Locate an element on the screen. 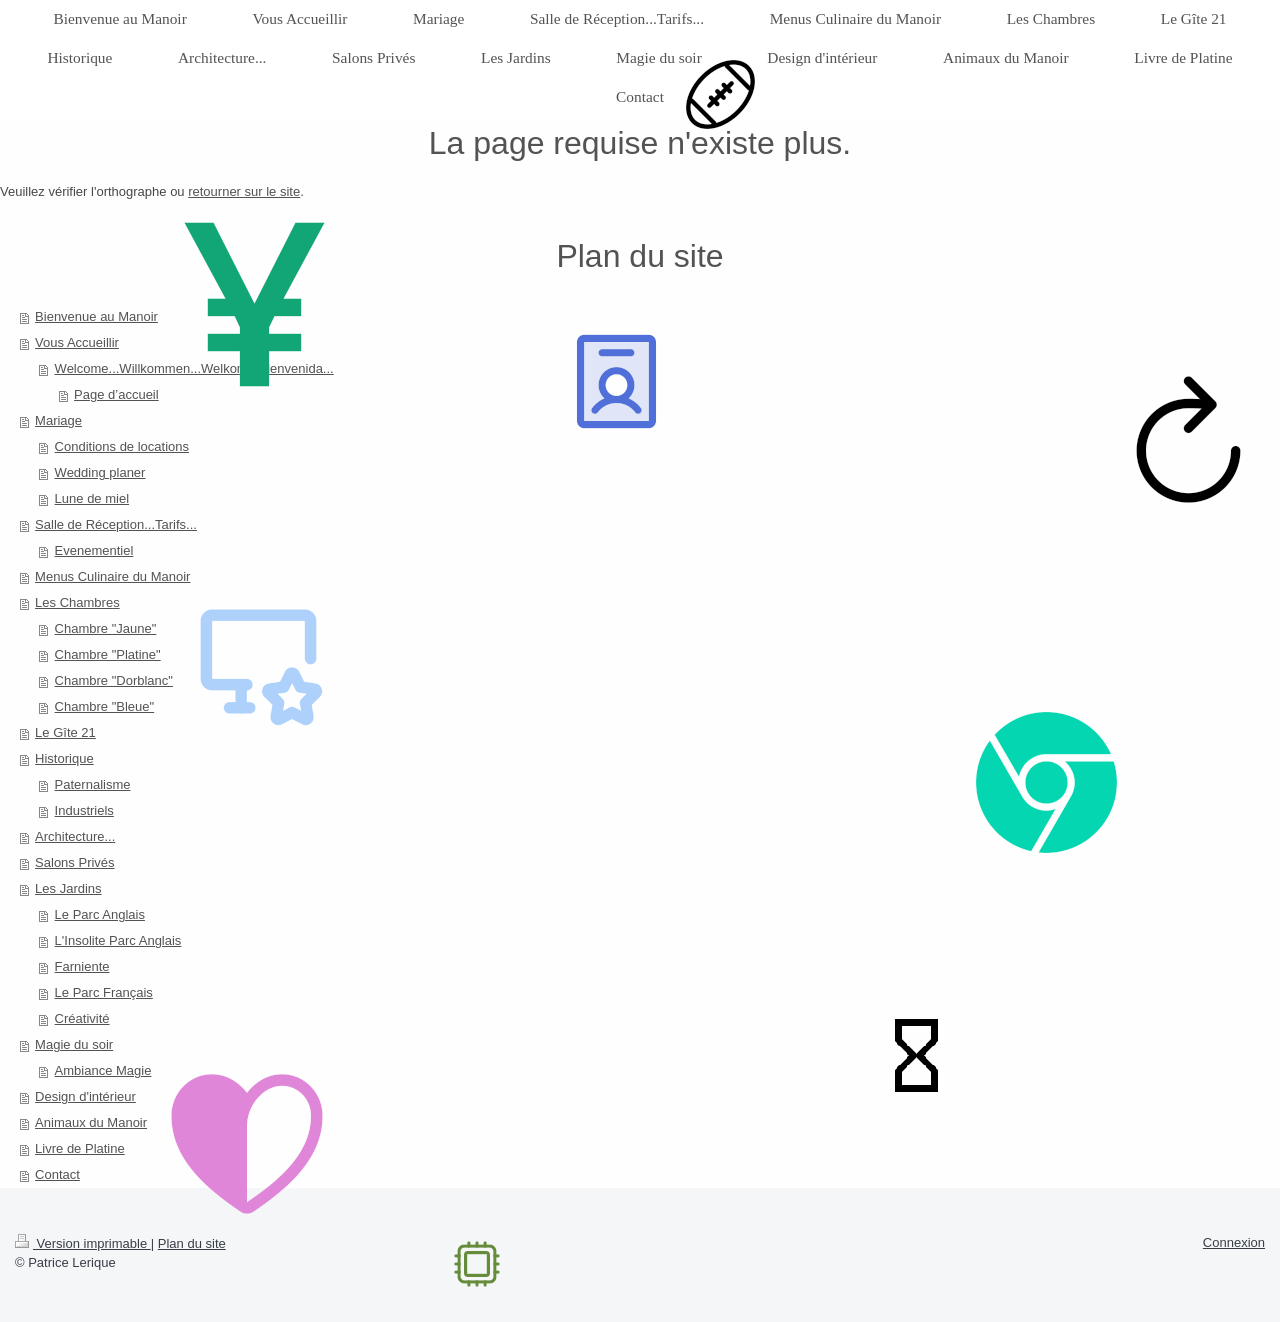 This screenshot has width=1280, height=1322. view hardware or system specifications is located at coordinates (477, 1264).